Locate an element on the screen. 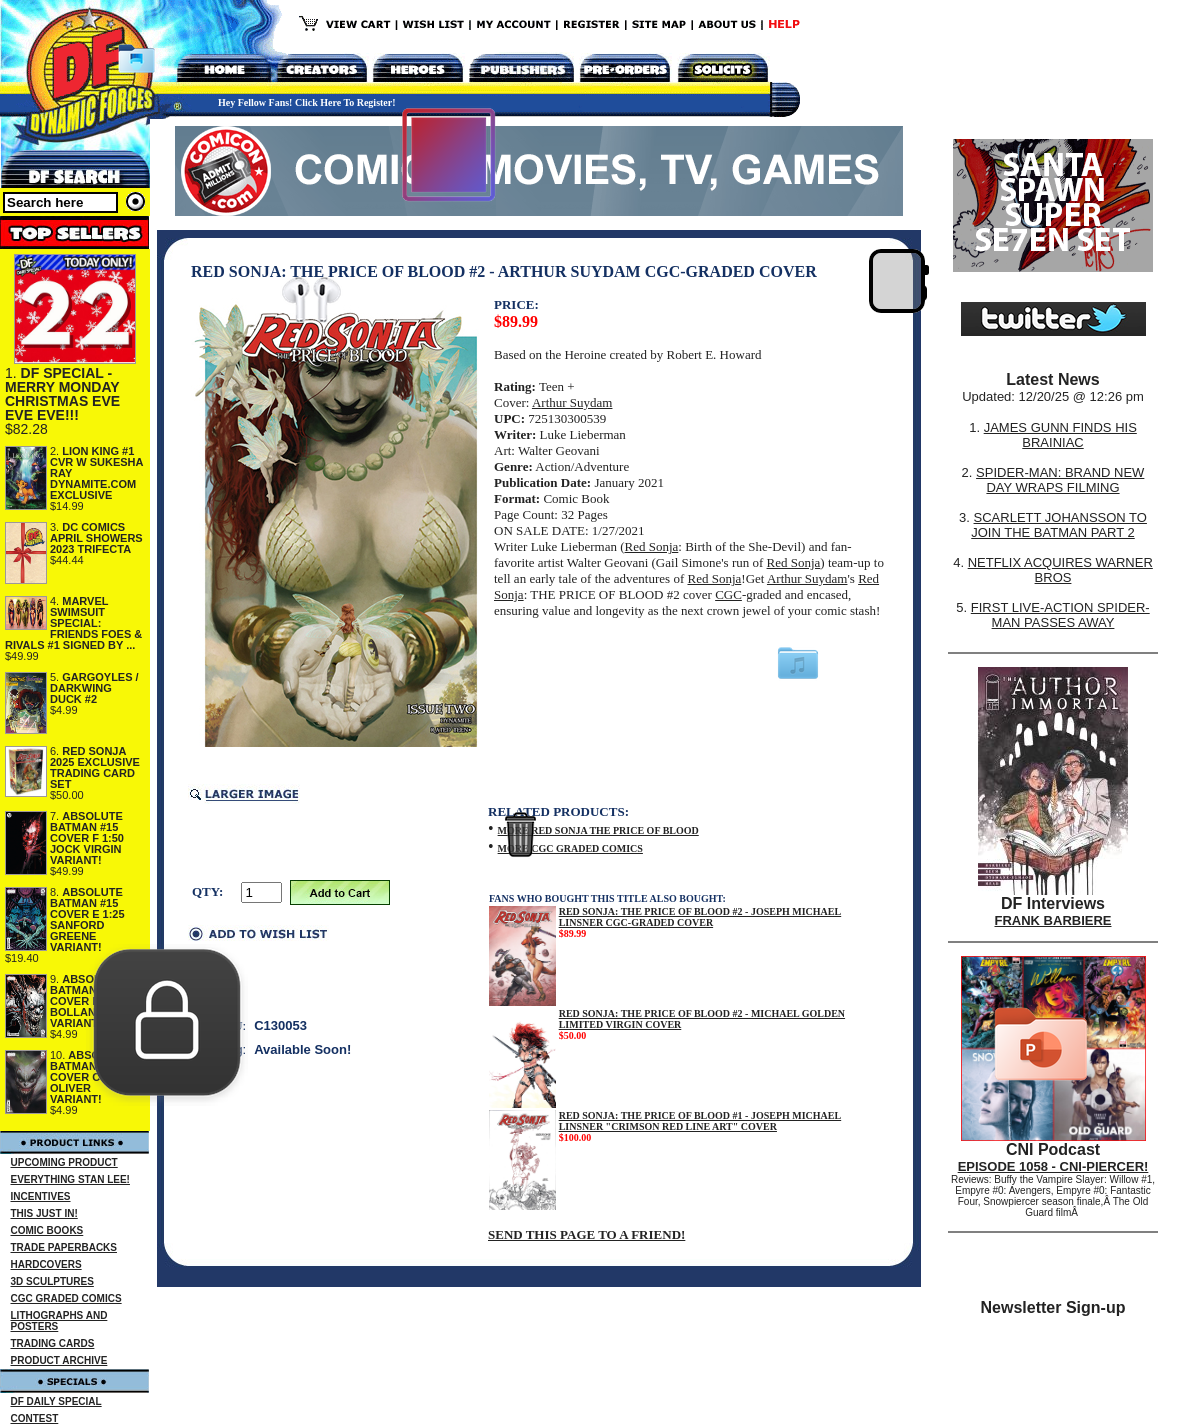  open folder containing PowerPoint files is located at coordinates (1040, 1046).